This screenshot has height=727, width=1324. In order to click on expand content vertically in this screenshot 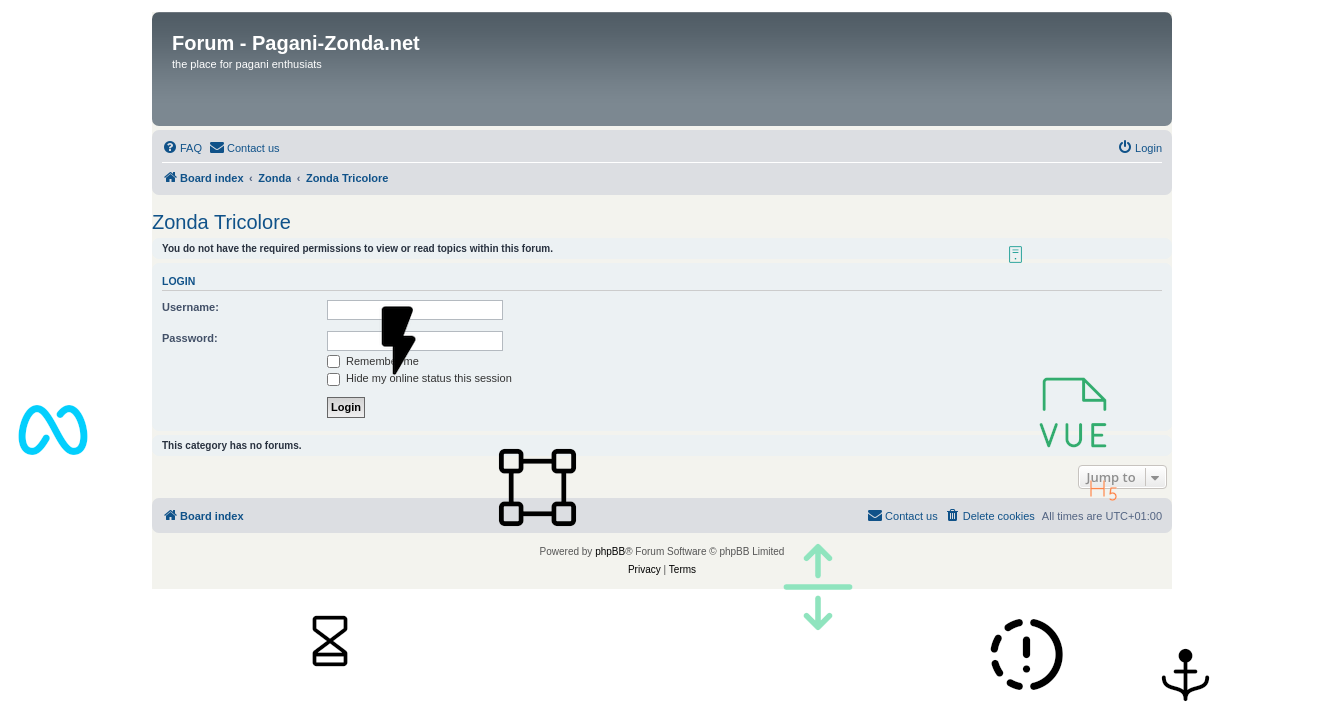, I will do `click(818, 587)`.